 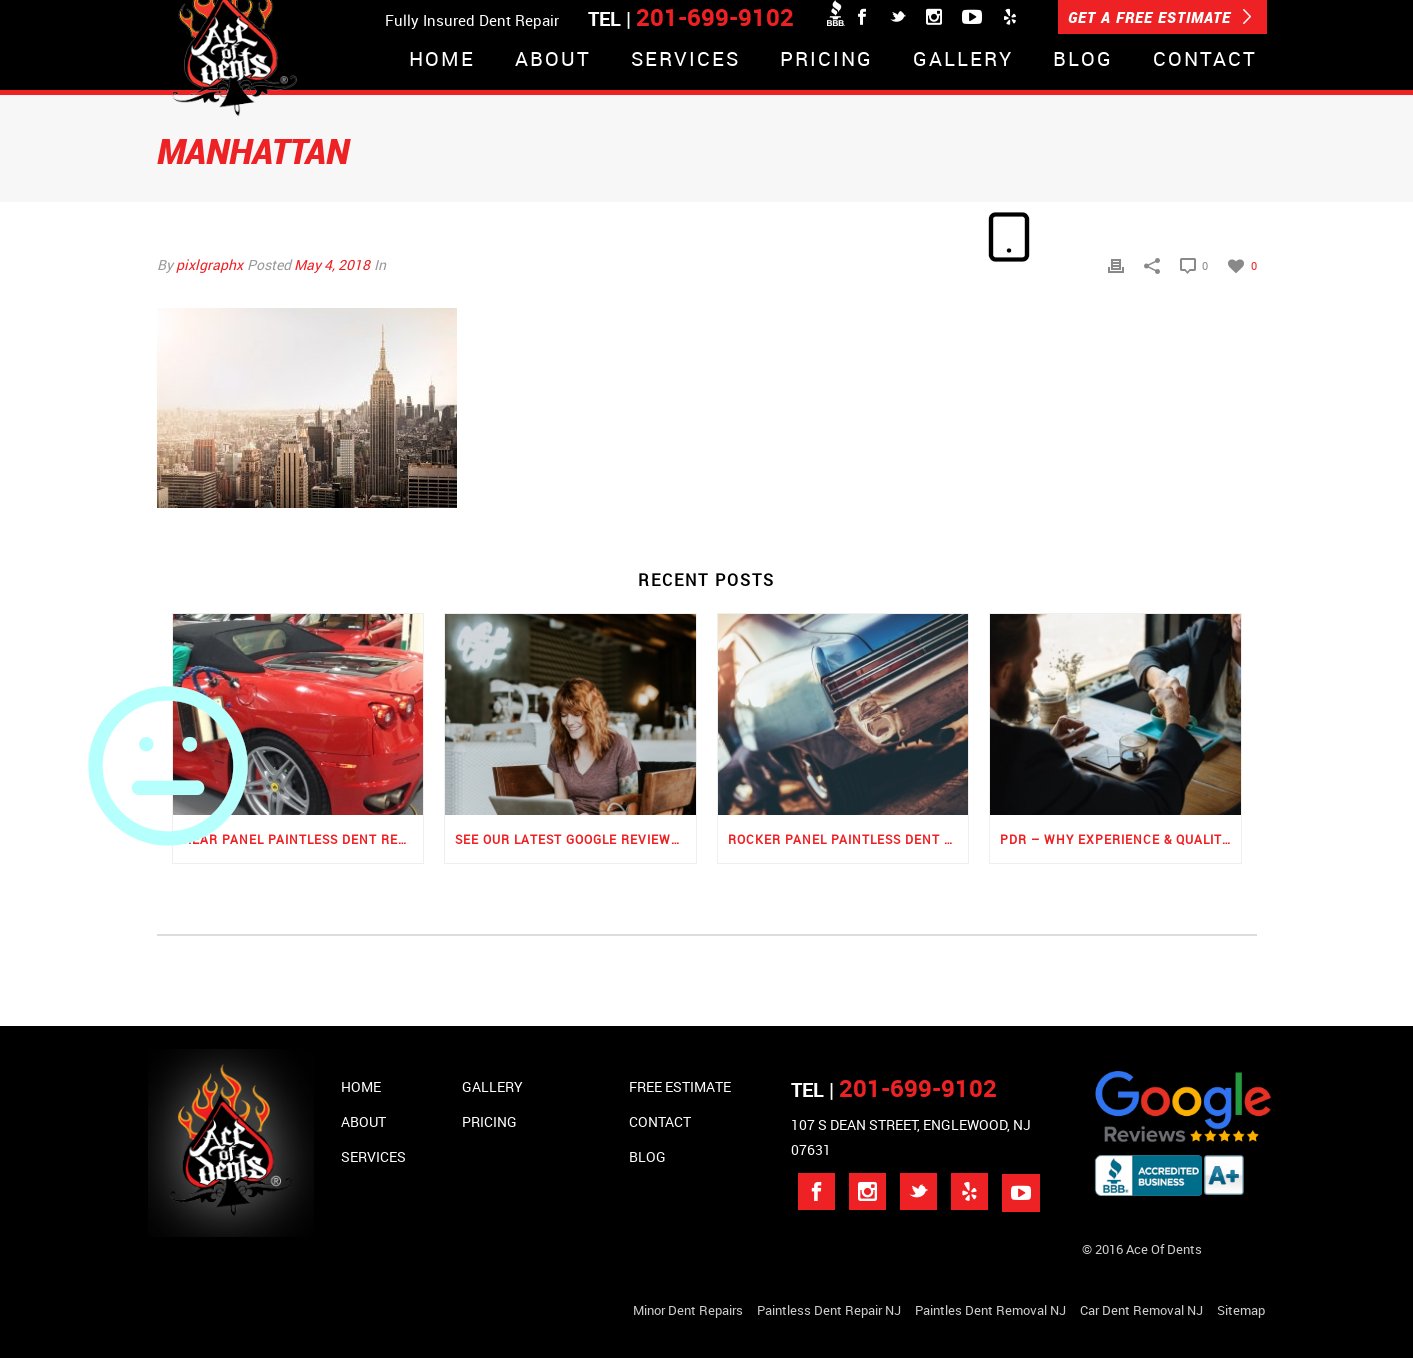 What do you see at coordinates (168, 766) in the screenshot?
I see `rate your experience as neutral` at bounding box center [168, 766].